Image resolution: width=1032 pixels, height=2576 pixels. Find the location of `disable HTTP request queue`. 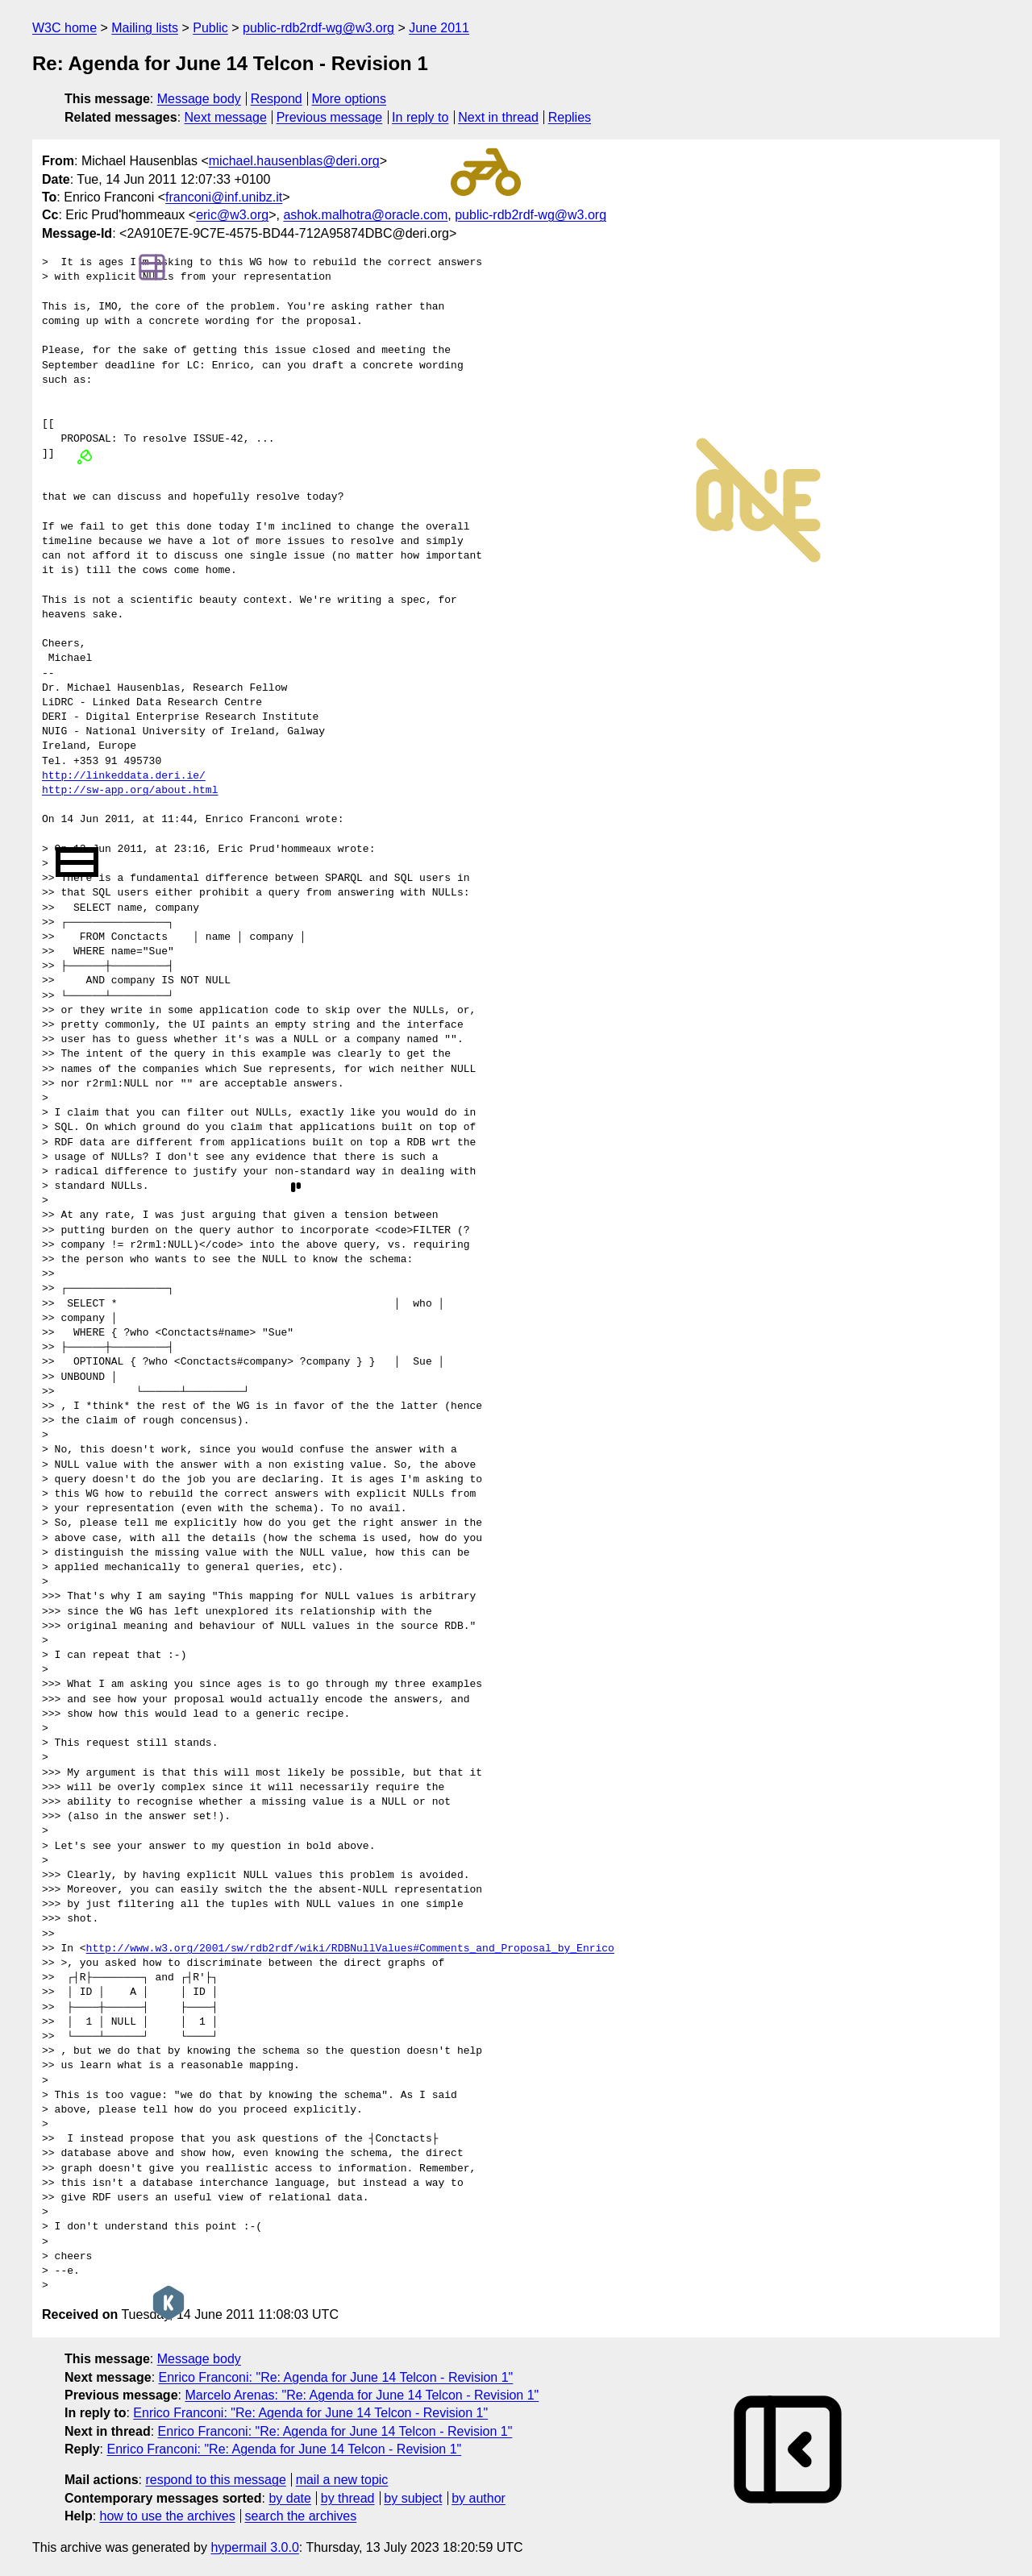

disable HTTP request queue is located at coordinates (758, 500).